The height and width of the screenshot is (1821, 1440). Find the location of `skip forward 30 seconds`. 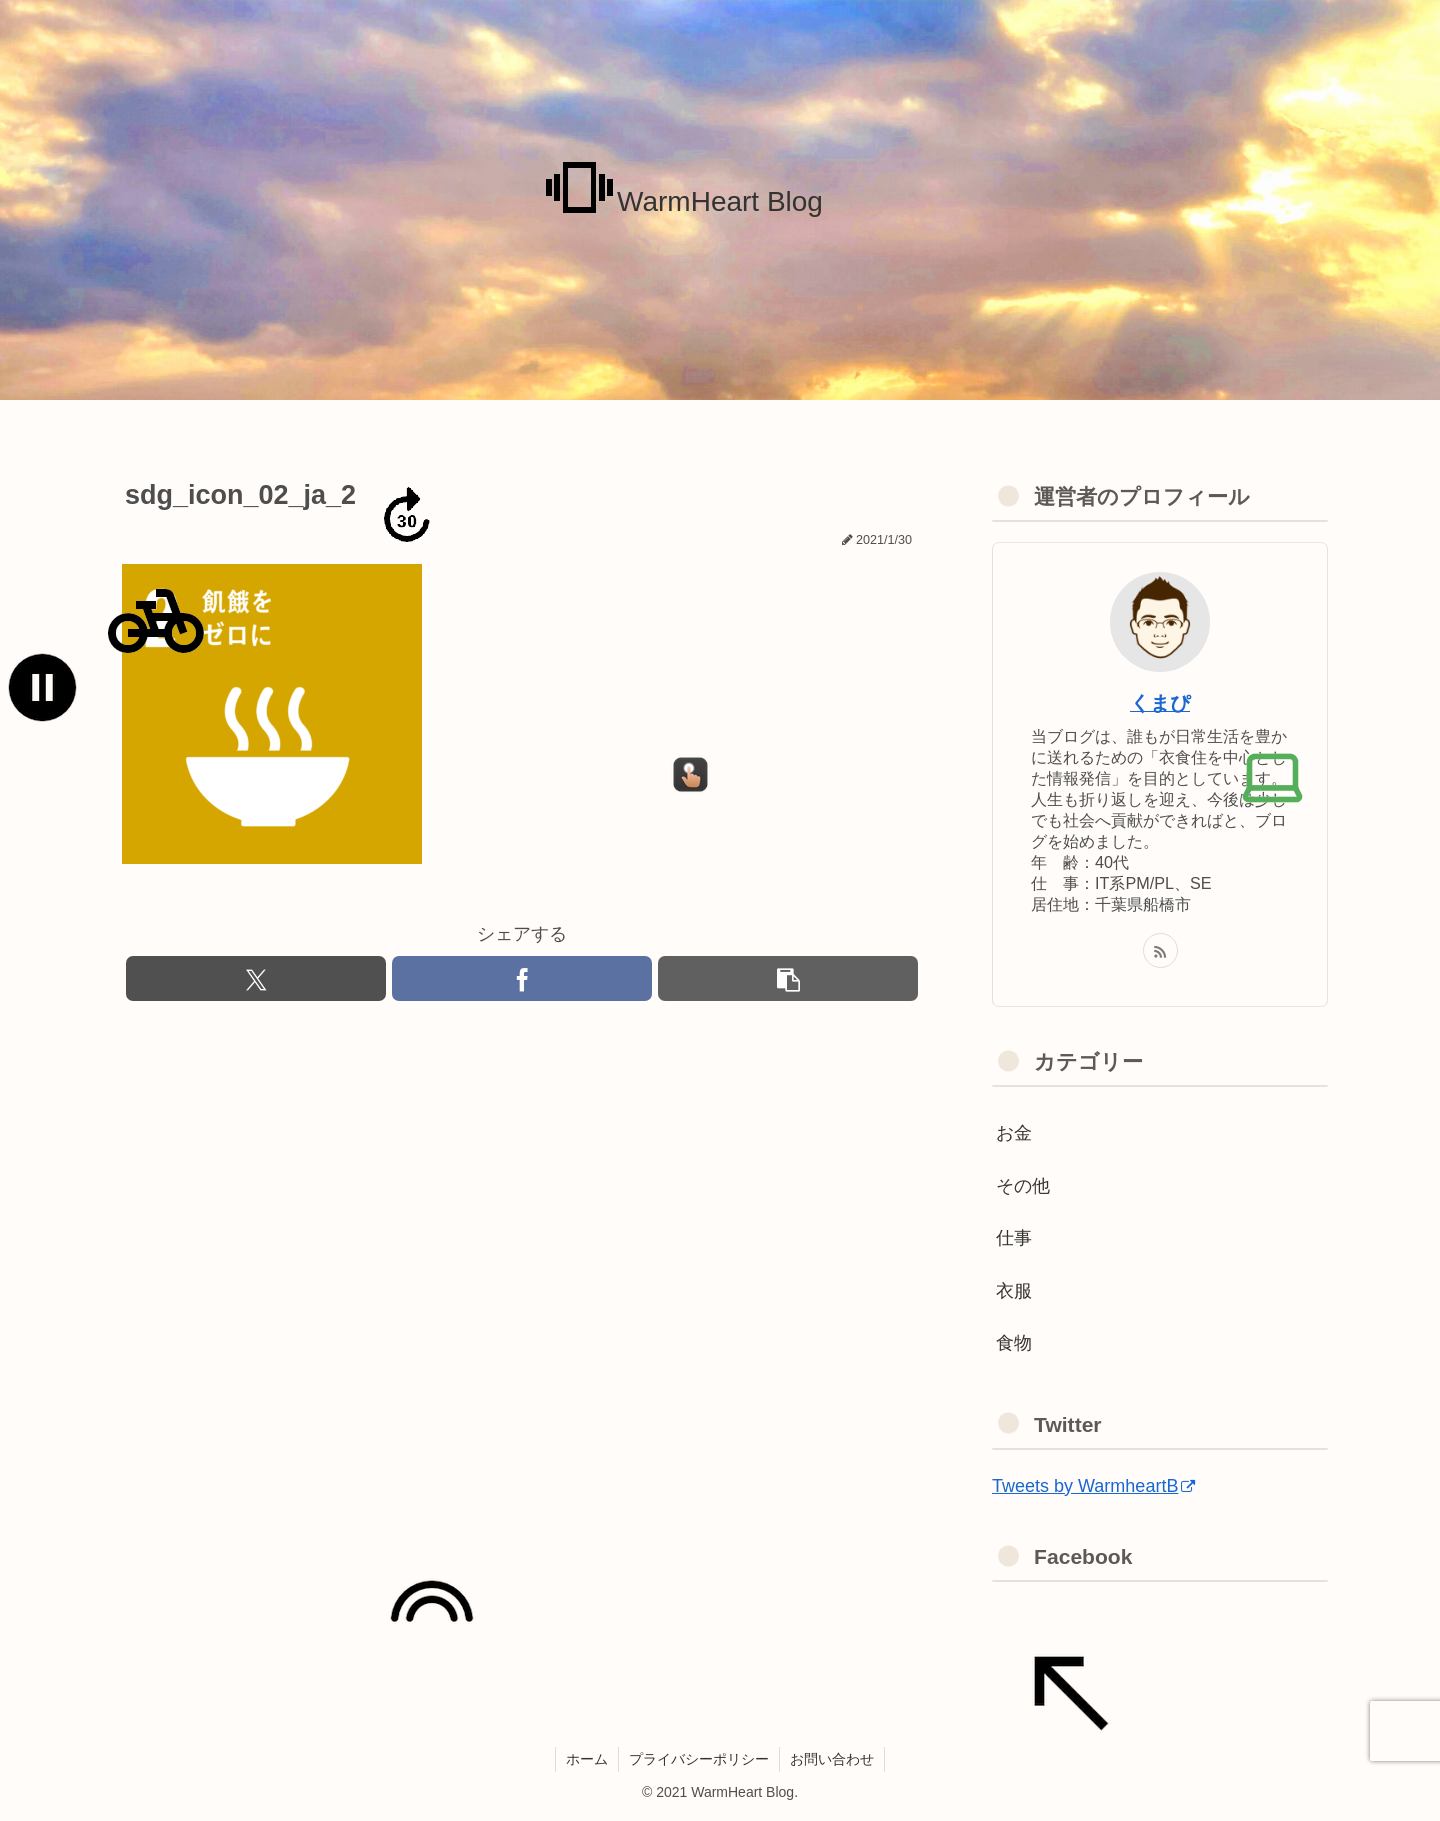

skip forward 30 seconds is located at coordinates (407, 516).